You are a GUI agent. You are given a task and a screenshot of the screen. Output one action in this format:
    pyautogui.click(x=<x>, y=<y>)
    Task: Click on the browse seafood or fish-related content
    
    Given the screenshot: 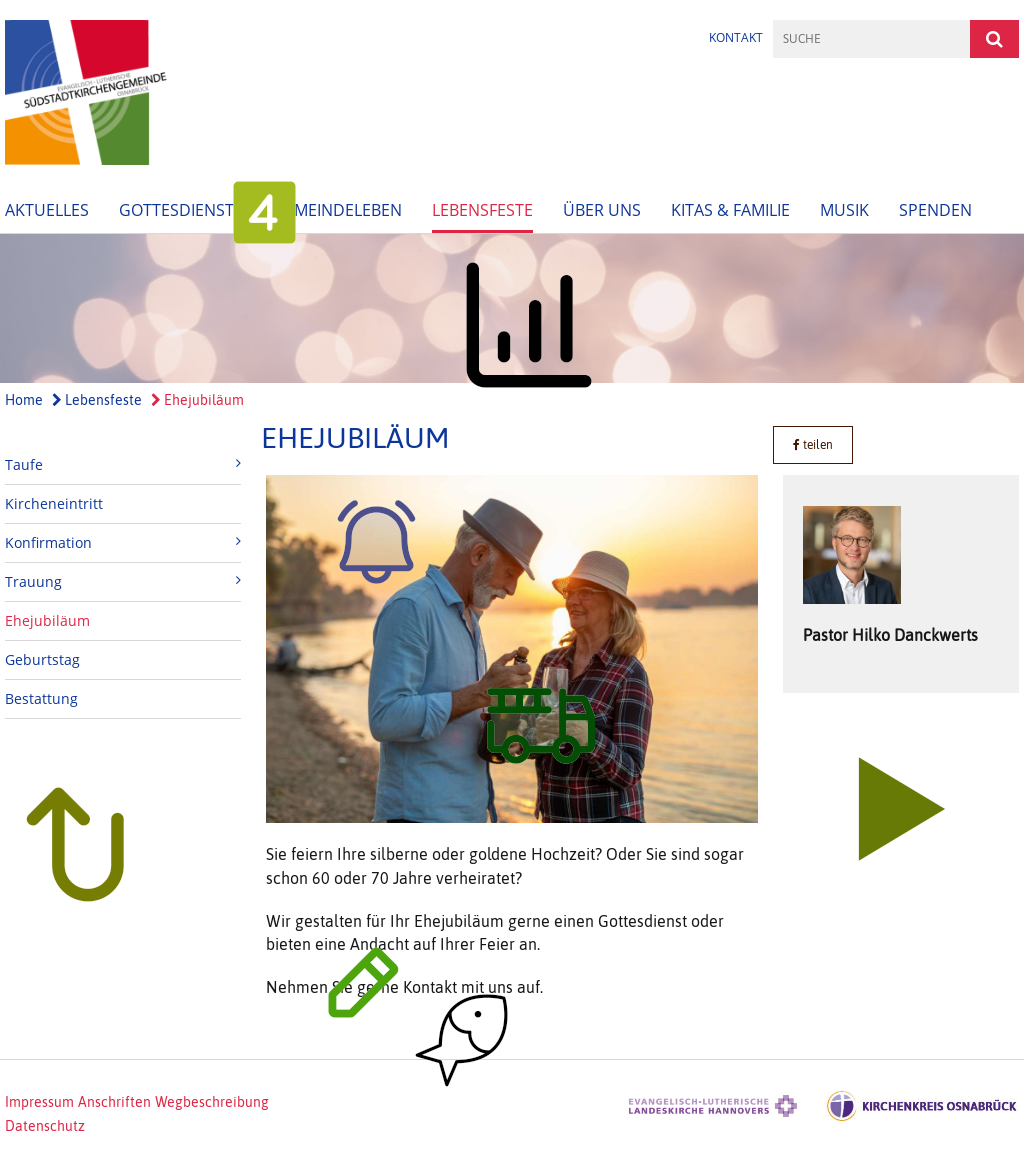 What is the action you would take?
    pyautogui.click(x=466, y=1035)
    